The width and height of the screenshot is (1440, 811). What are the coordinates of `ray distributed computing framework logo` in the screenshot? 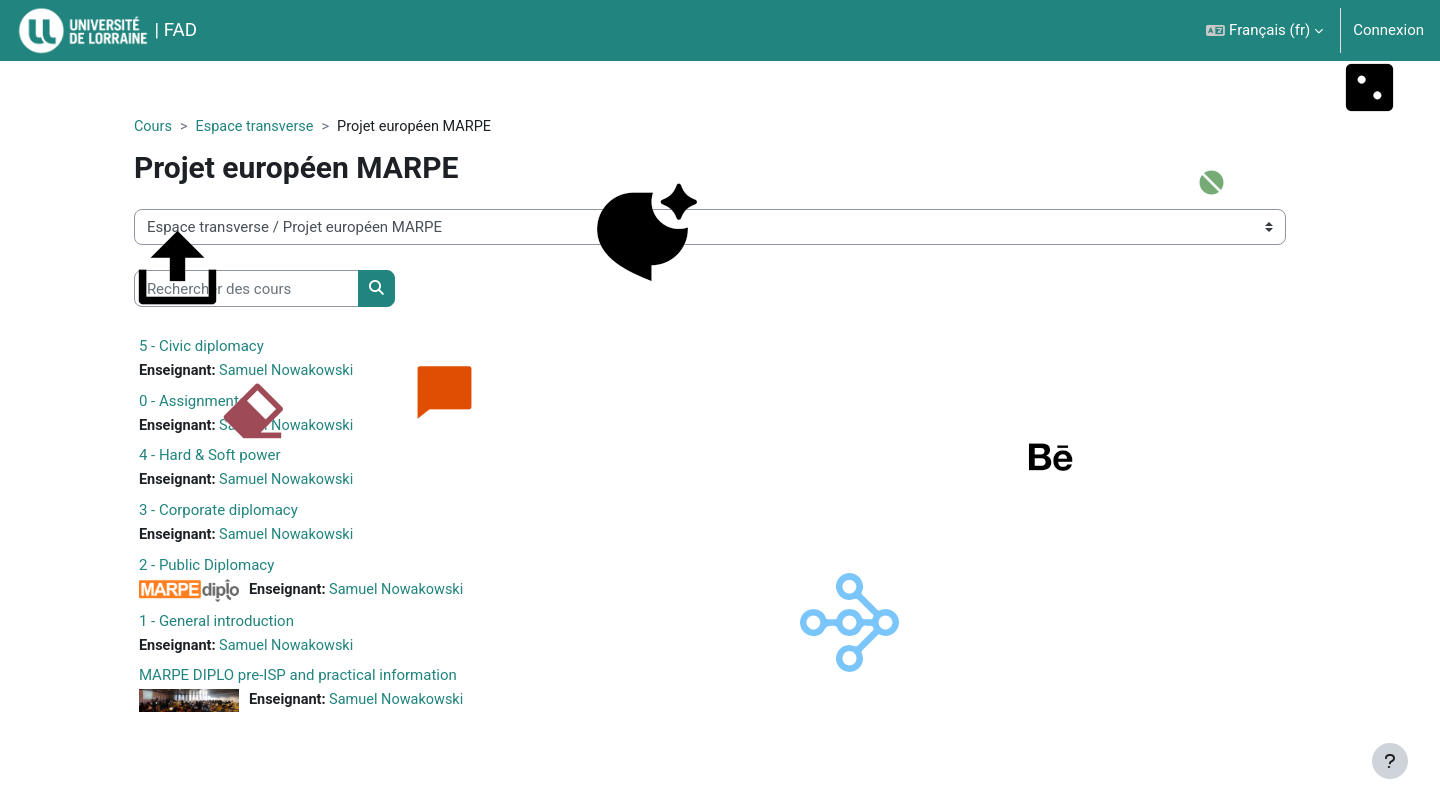 It's located at (849, 622).